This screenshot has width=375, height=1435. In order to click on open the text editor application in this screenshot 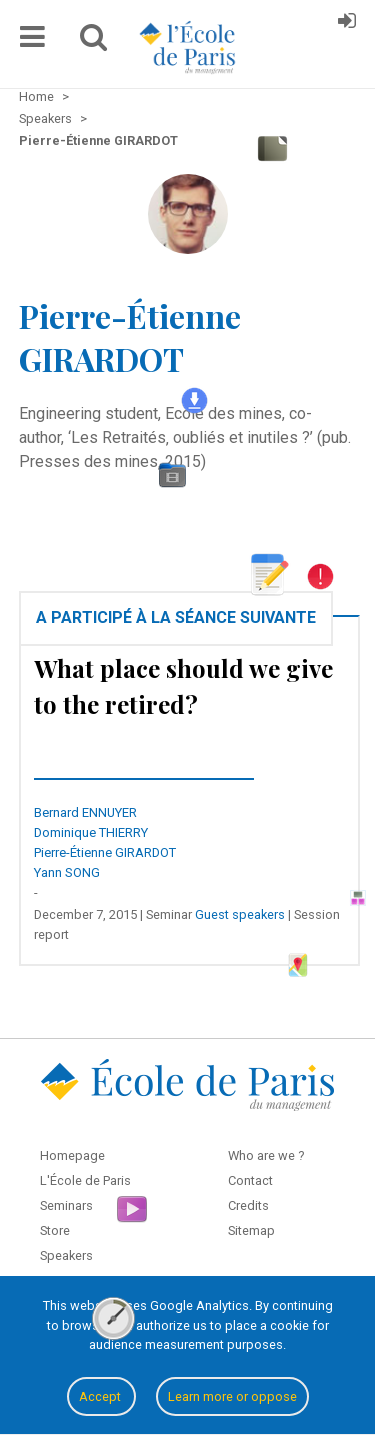, I will do `click(267, 574)`.